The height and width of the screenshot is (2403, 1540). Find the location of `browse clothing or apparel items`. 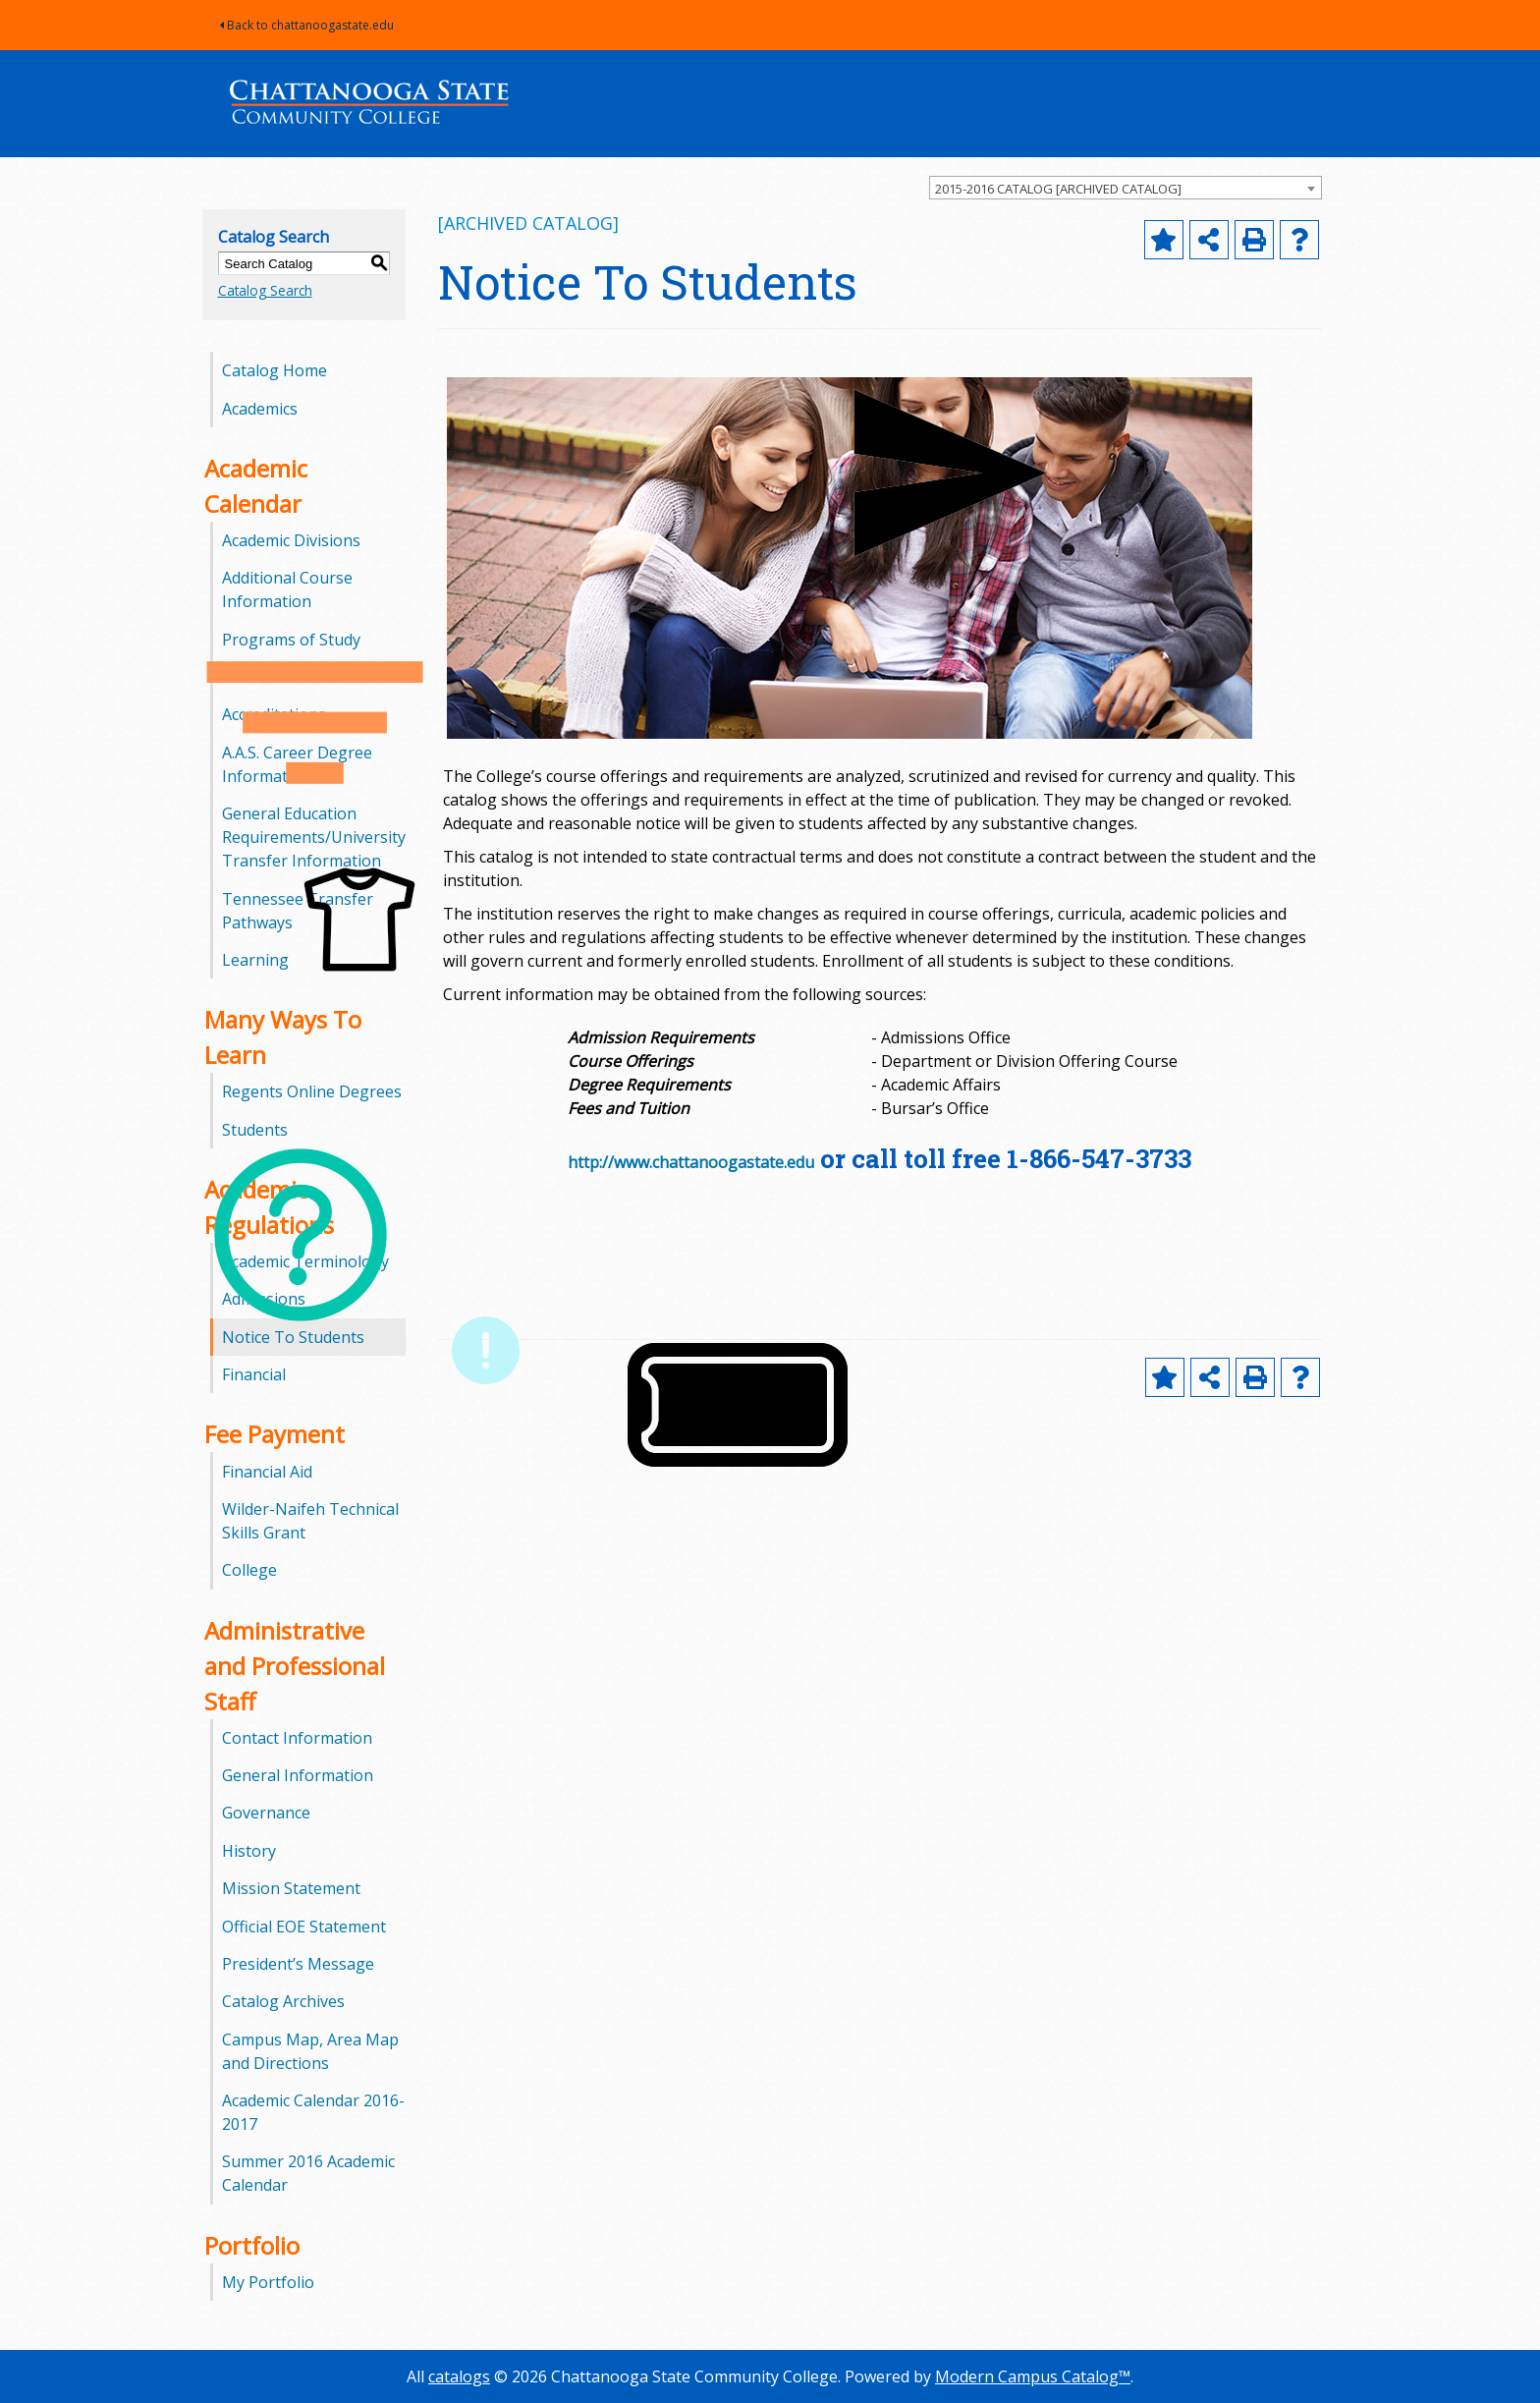

browse clothing or apparel items is located at coordinates (359, 920).